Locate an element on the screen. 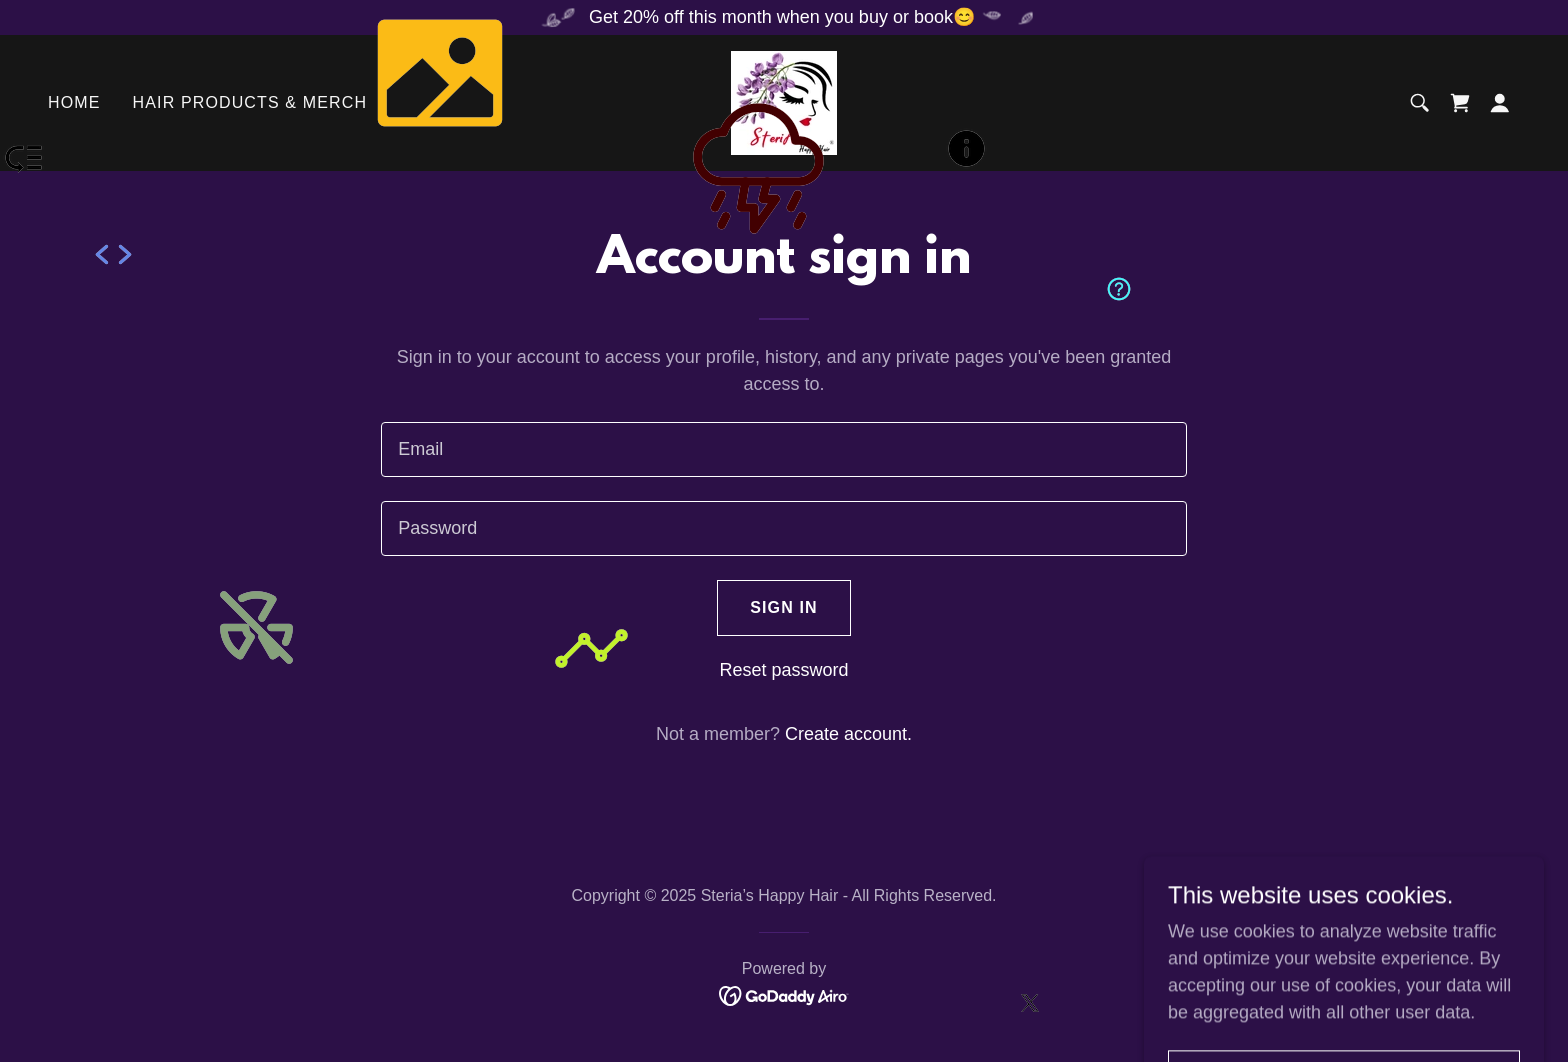 This screenshot has width=1568, height=1062. move item to lower priority in a list is located at coordinates (23, 158).